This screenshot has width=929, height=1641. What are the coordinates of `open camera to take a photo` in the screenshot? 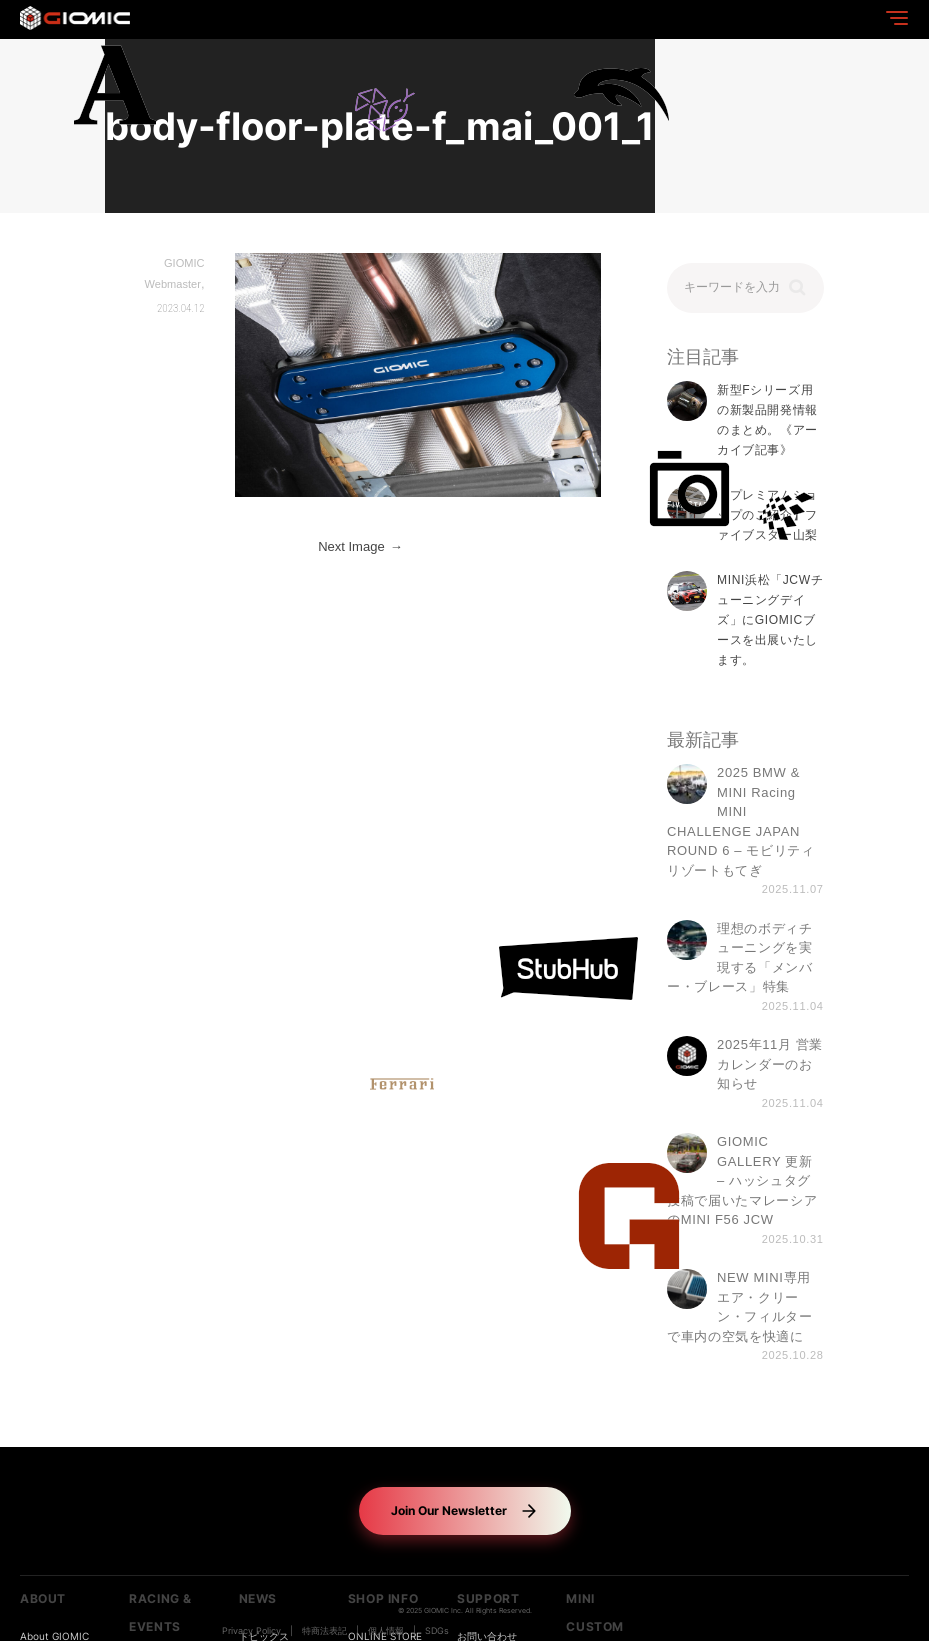 It's located at (689, 490).